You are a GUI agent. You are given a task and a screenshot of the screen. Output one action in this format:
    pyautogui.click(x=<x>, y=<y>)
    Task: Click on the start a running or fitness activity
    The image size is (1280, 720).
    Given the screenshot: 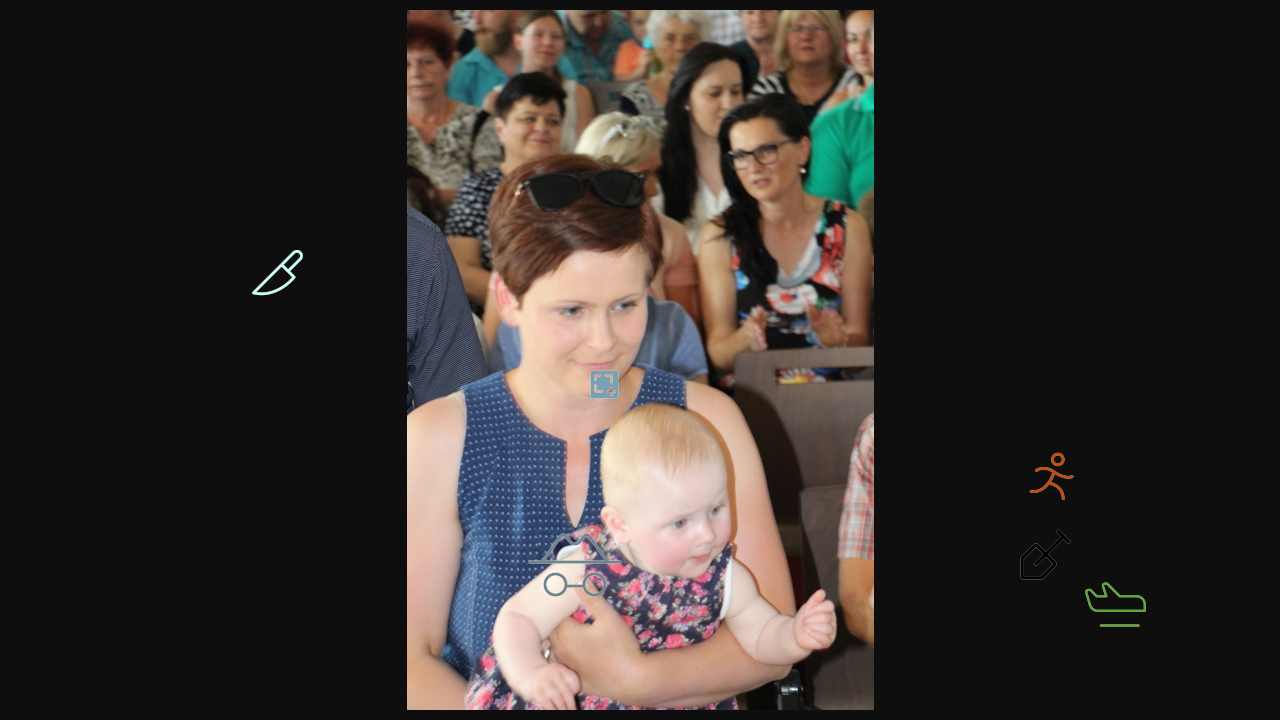 What is the action you would take?
    pyautogui.click(x=1052, y=475)
    